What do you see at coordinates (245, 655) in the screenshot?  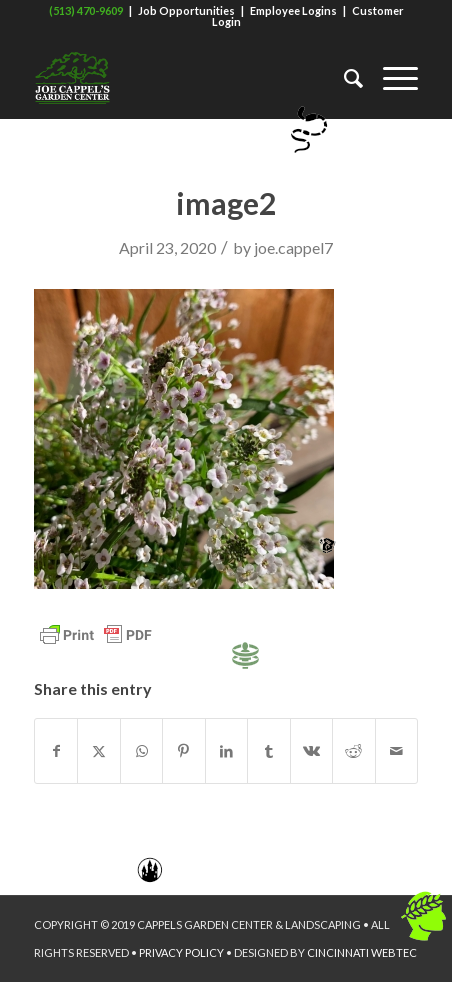 I see `activate teleportation portal` at bounding box center [245, 655].